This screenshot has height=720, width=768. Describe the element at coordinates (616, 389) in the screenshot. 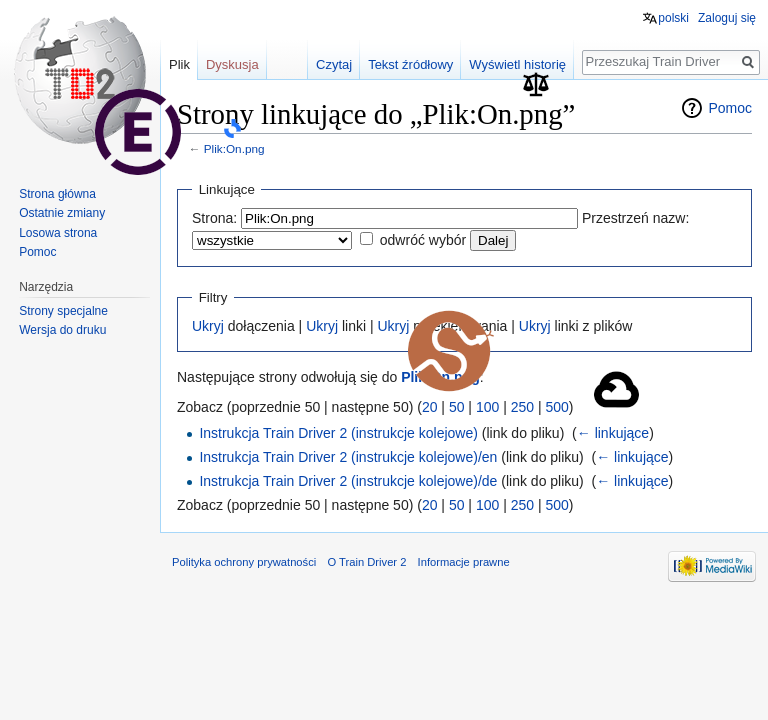

I see `access Google Cloud services` at that location.